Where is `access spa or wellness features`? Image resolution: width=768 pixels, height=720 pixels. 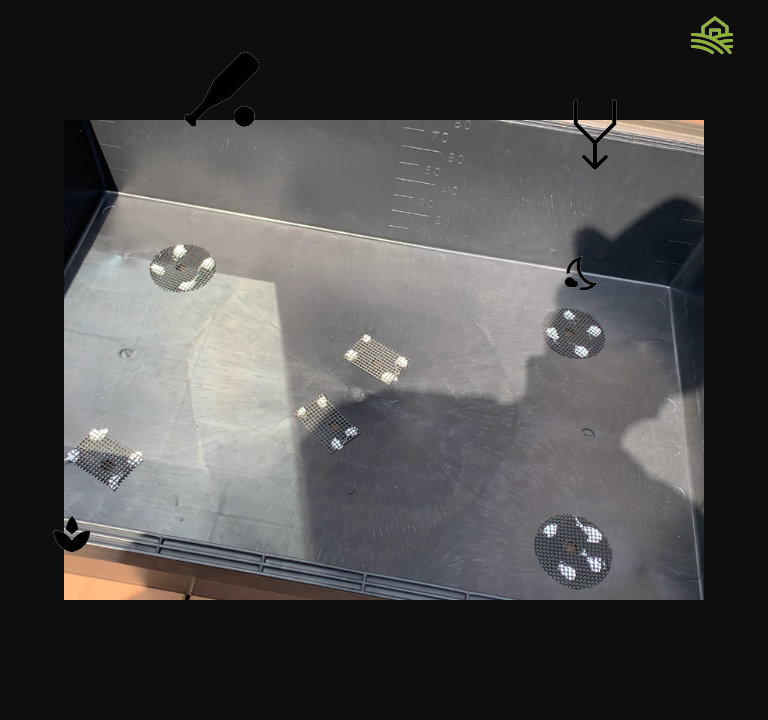
access spa or wellness features is located at coordinates (72, 534).